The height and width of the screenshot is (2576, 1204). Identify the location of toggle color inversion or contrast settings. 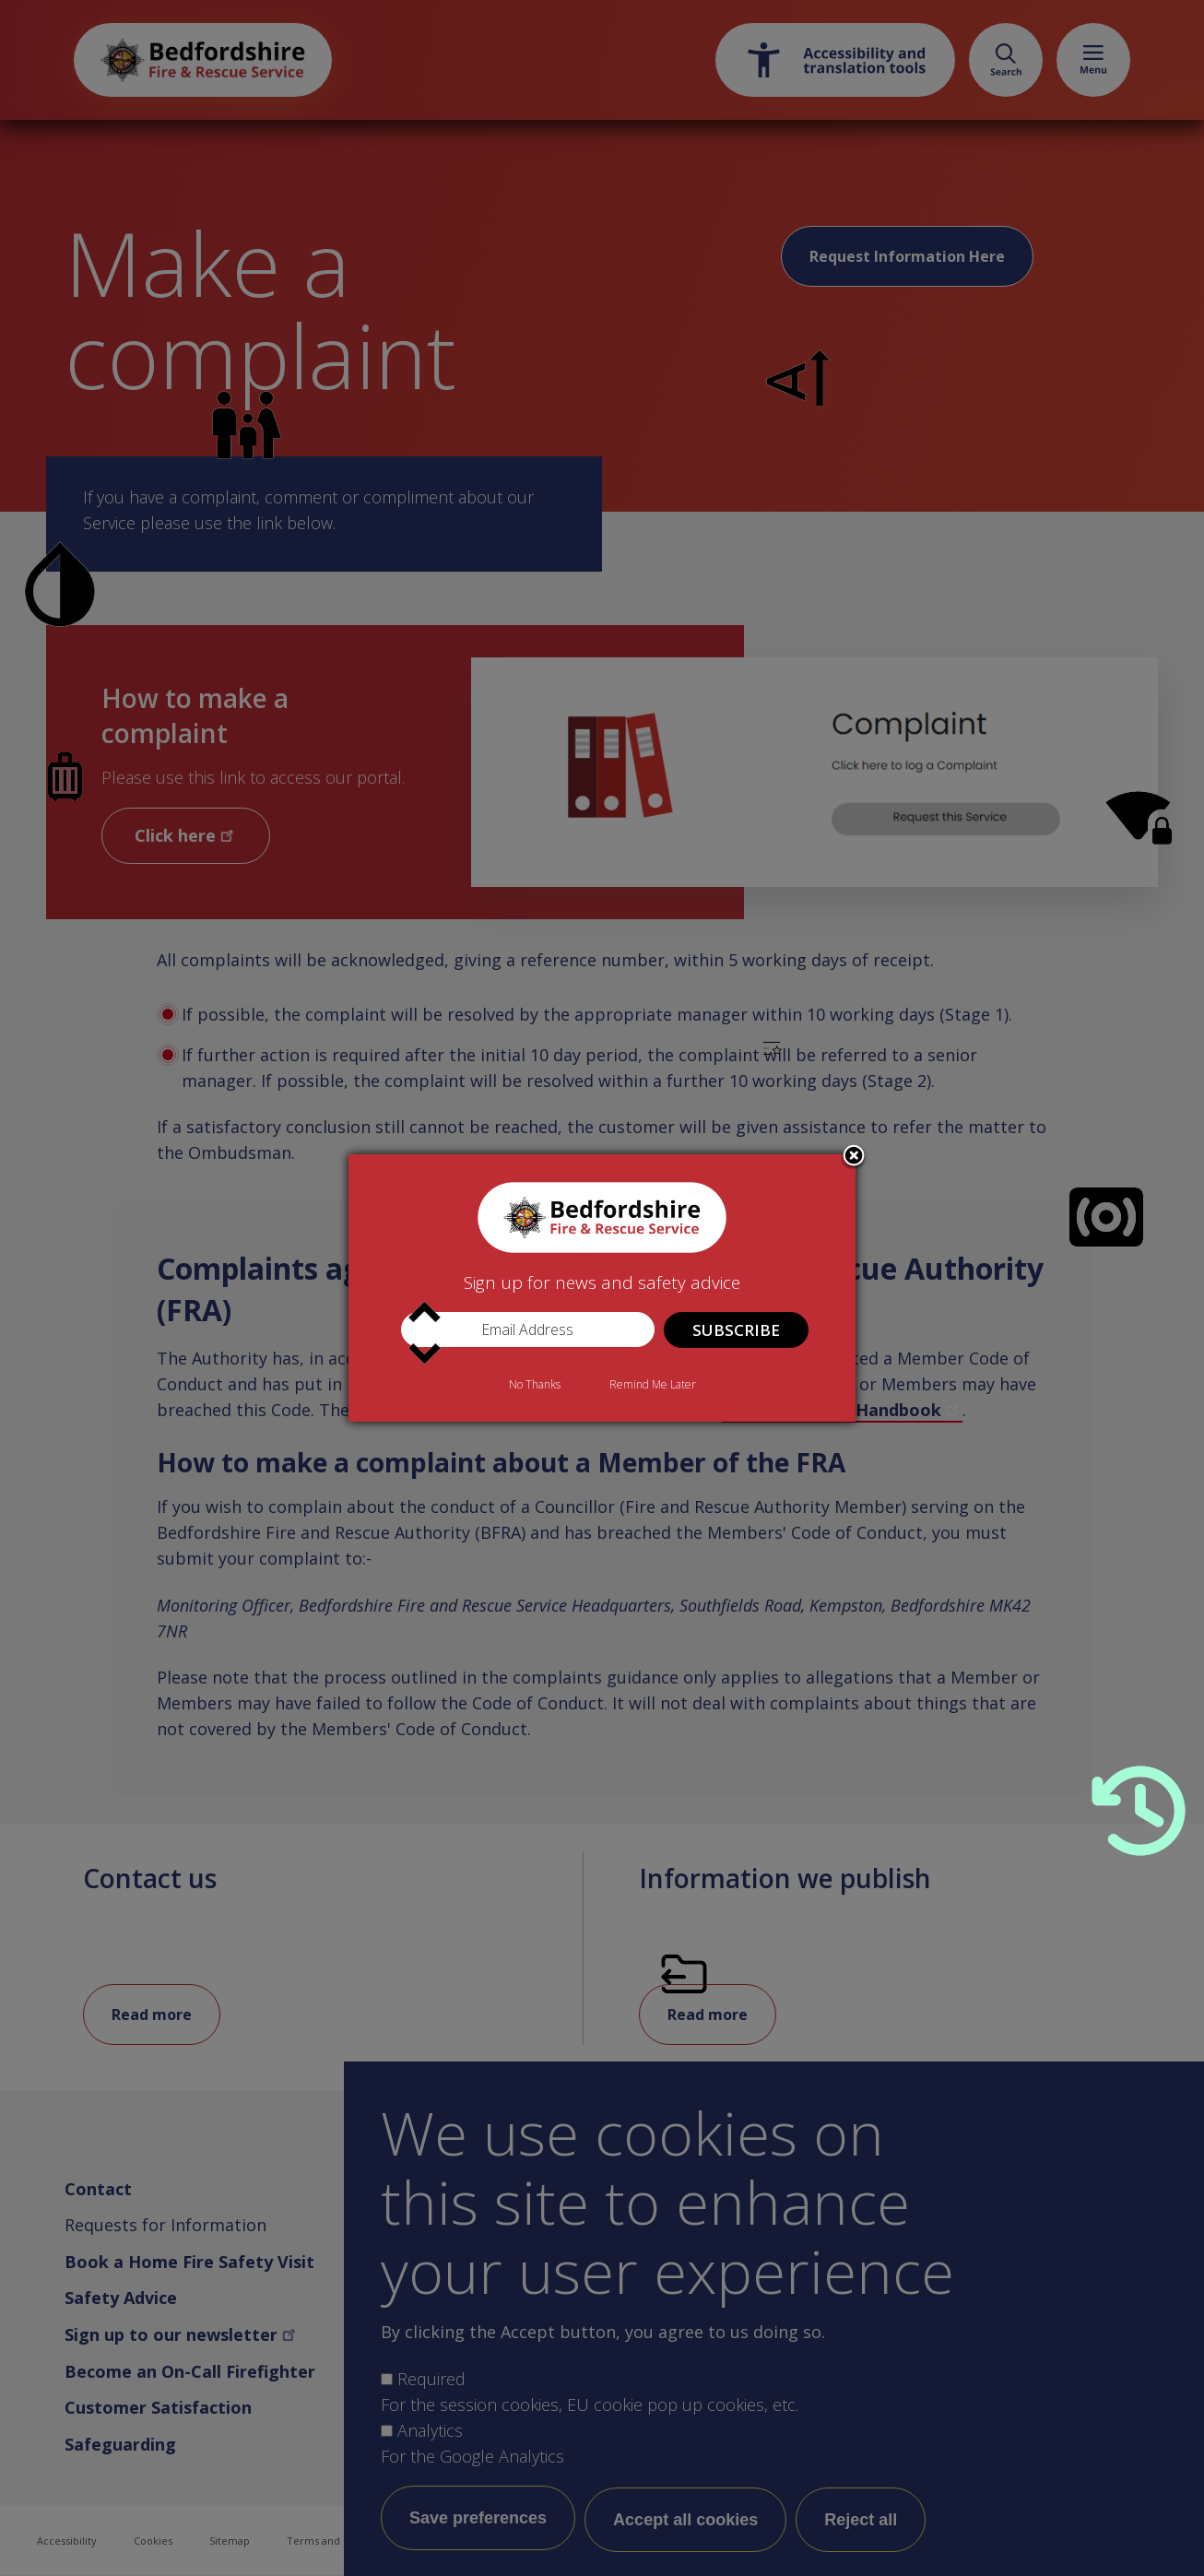
(60, 585).